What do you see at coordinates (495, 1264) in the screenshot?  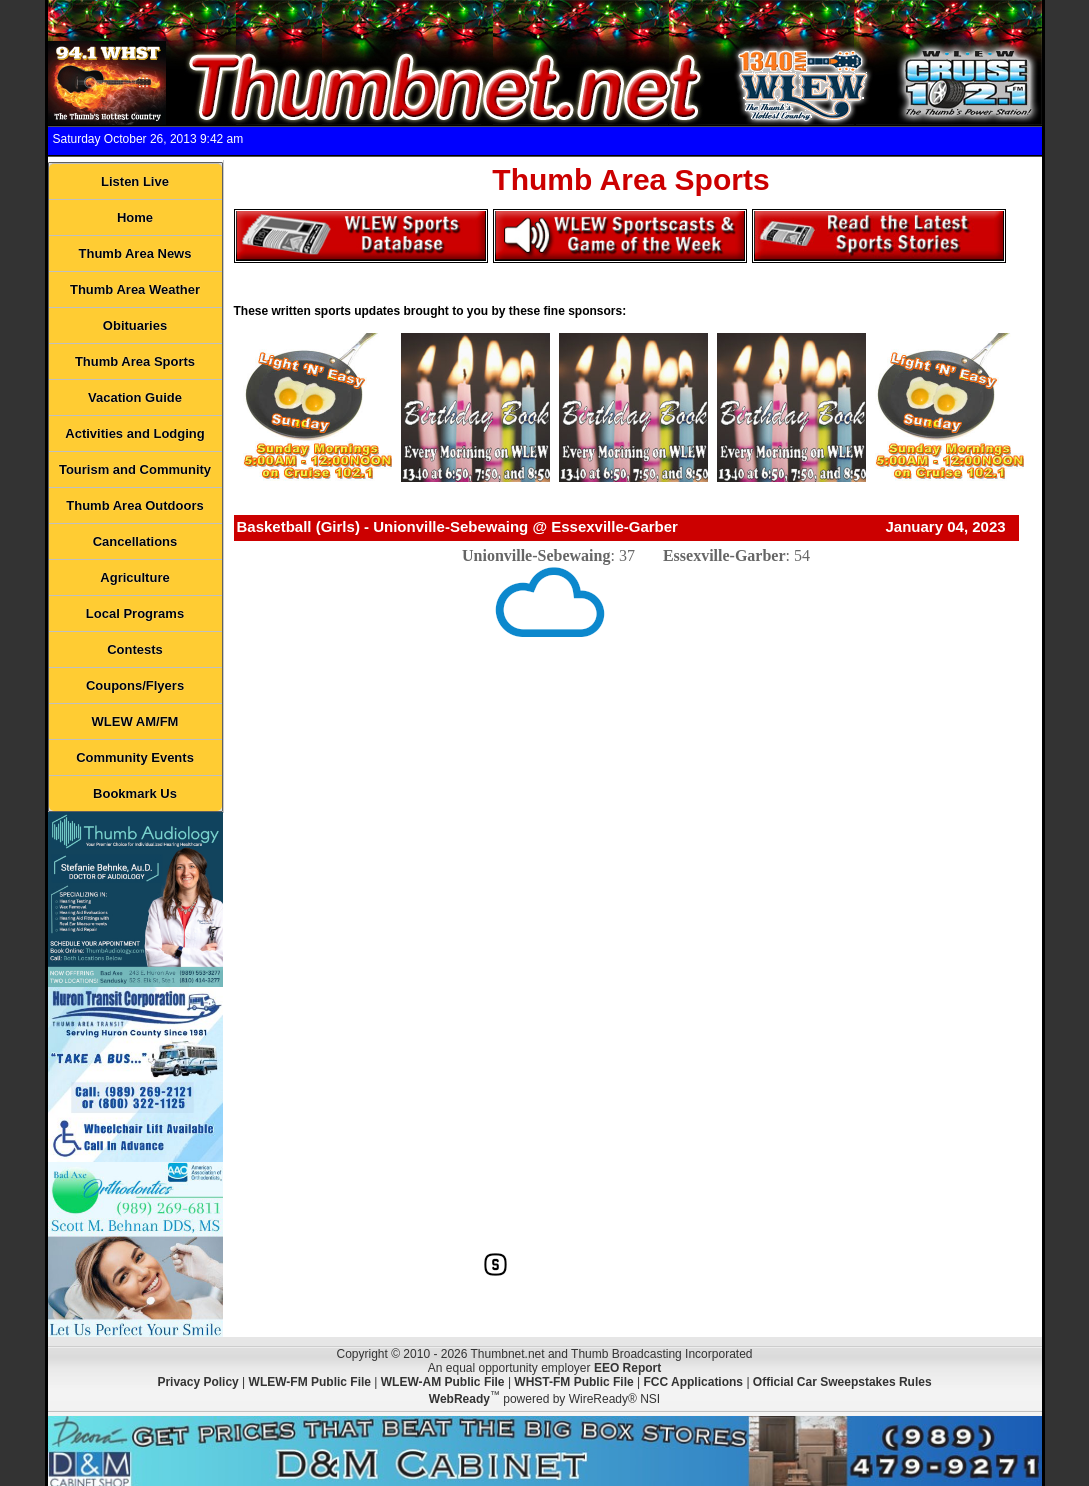 I see `indicates a shortcut or saved item` at bounding box center [495, 1264].